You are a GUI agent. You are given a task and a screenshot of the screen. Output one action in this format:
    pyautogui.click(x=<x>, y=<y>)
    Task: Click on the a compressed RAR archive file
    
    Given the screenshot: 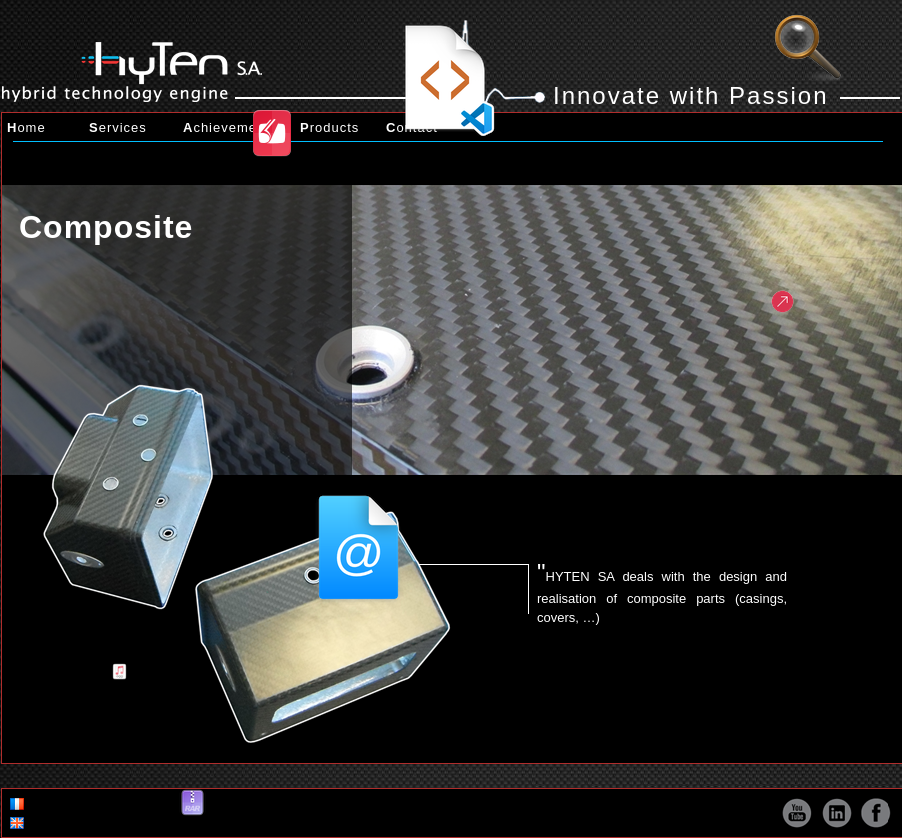 What is the action you would take?
    pyautogui.click(x=192, y=802)
    